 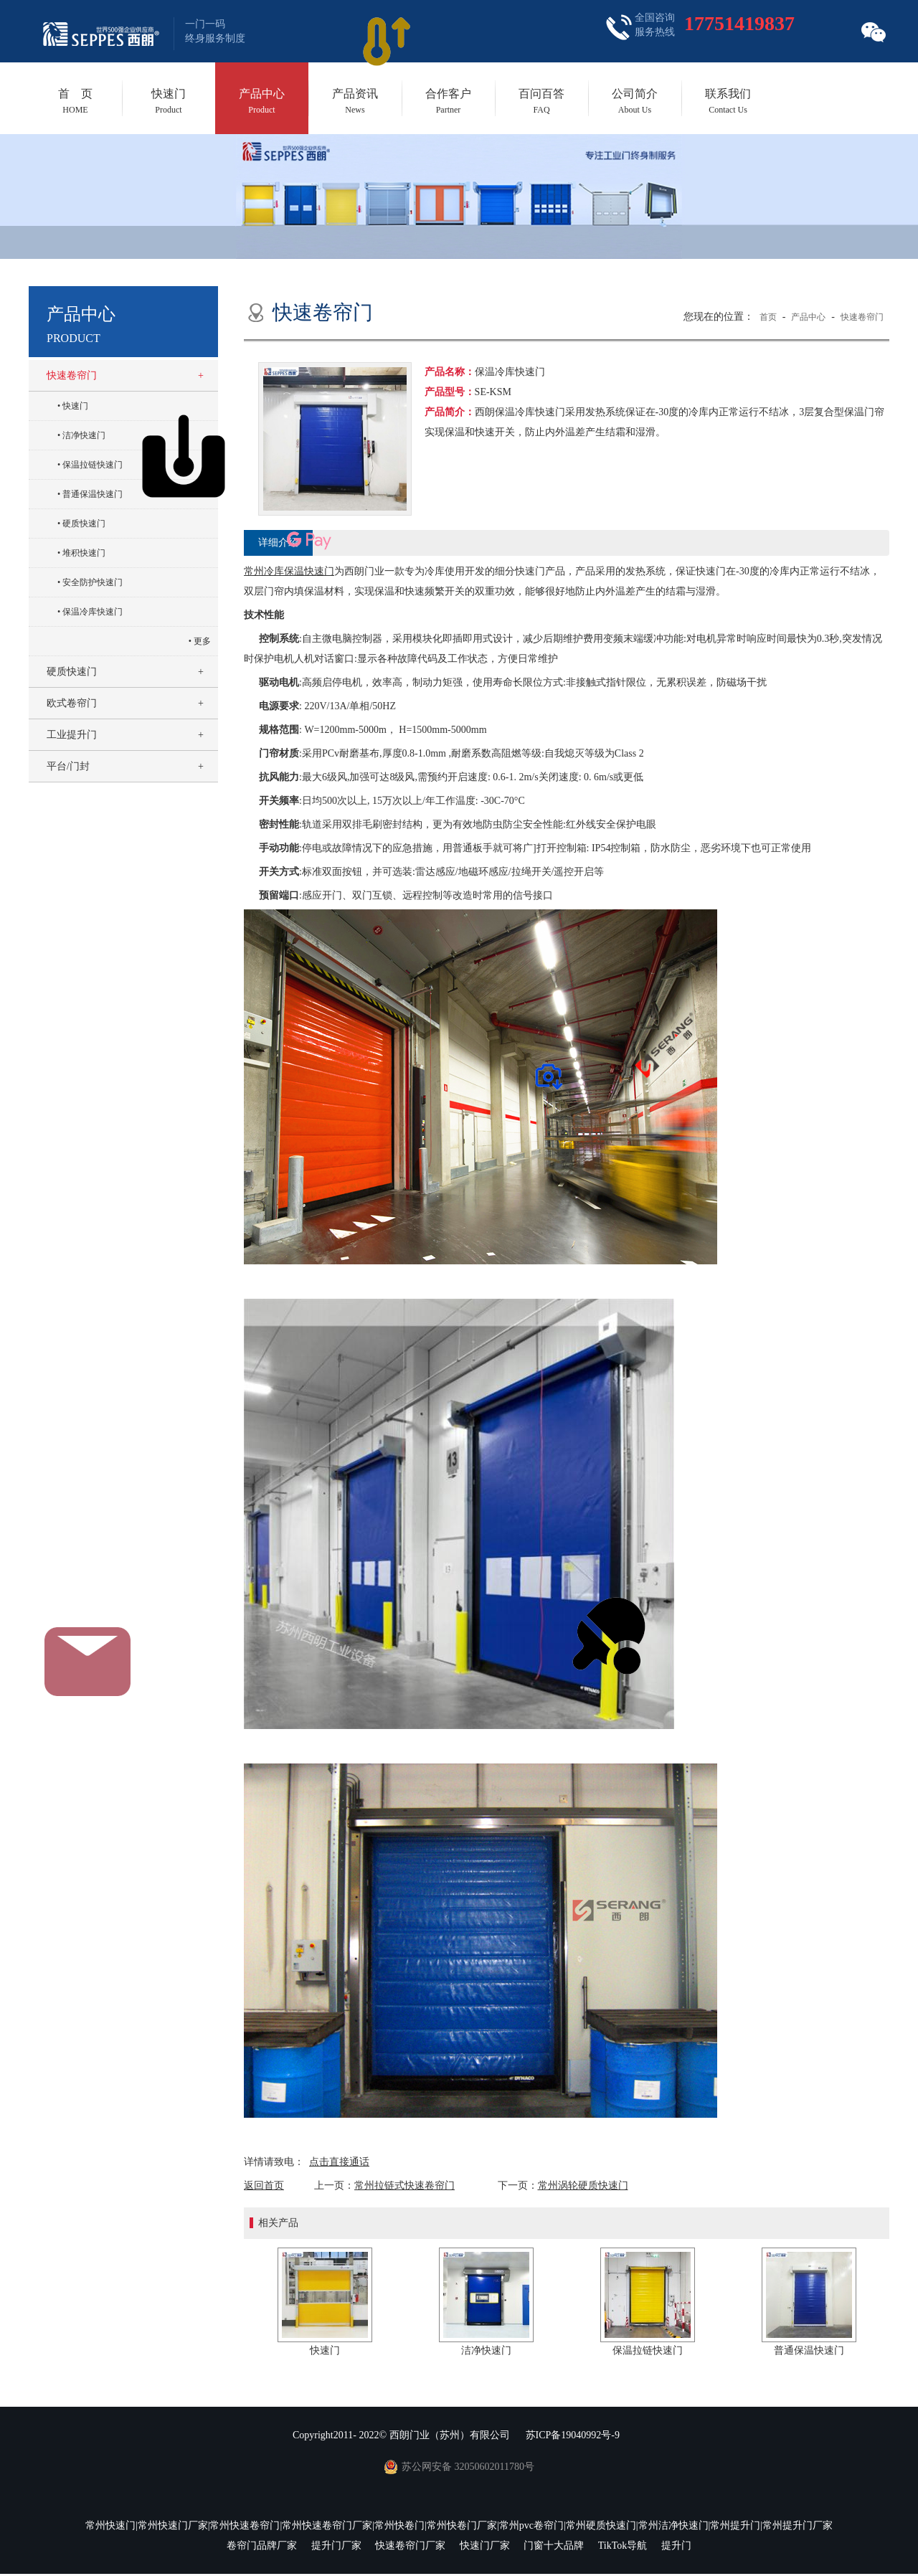 I want to click on access bore hole or well monitoring data, so click(x=184, y=456).